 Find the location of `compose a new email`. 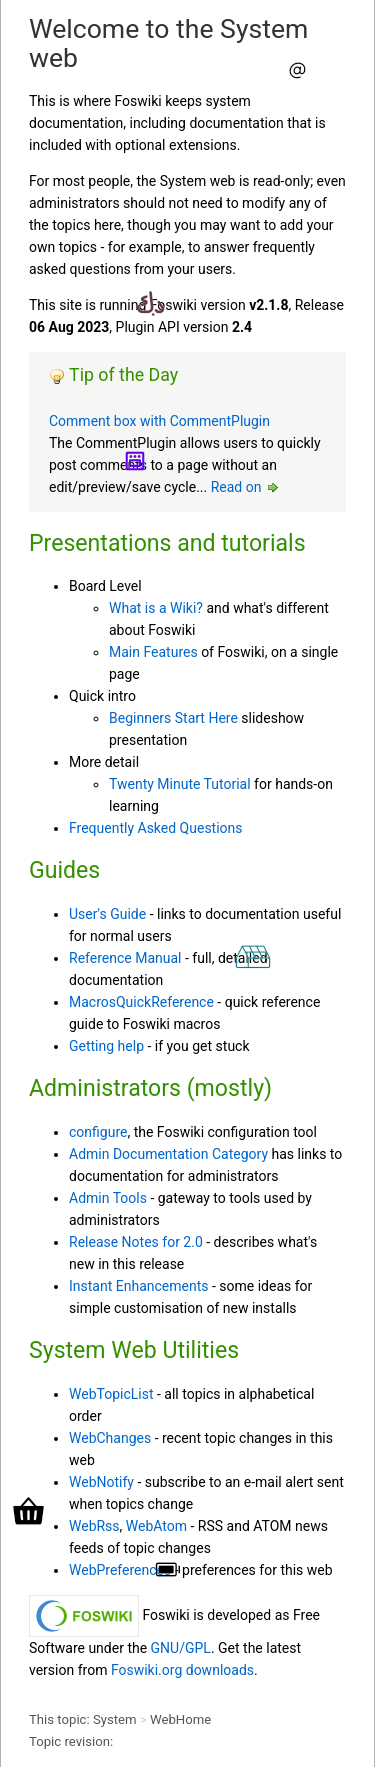

compose a new email is located at coordinates (297, 70).